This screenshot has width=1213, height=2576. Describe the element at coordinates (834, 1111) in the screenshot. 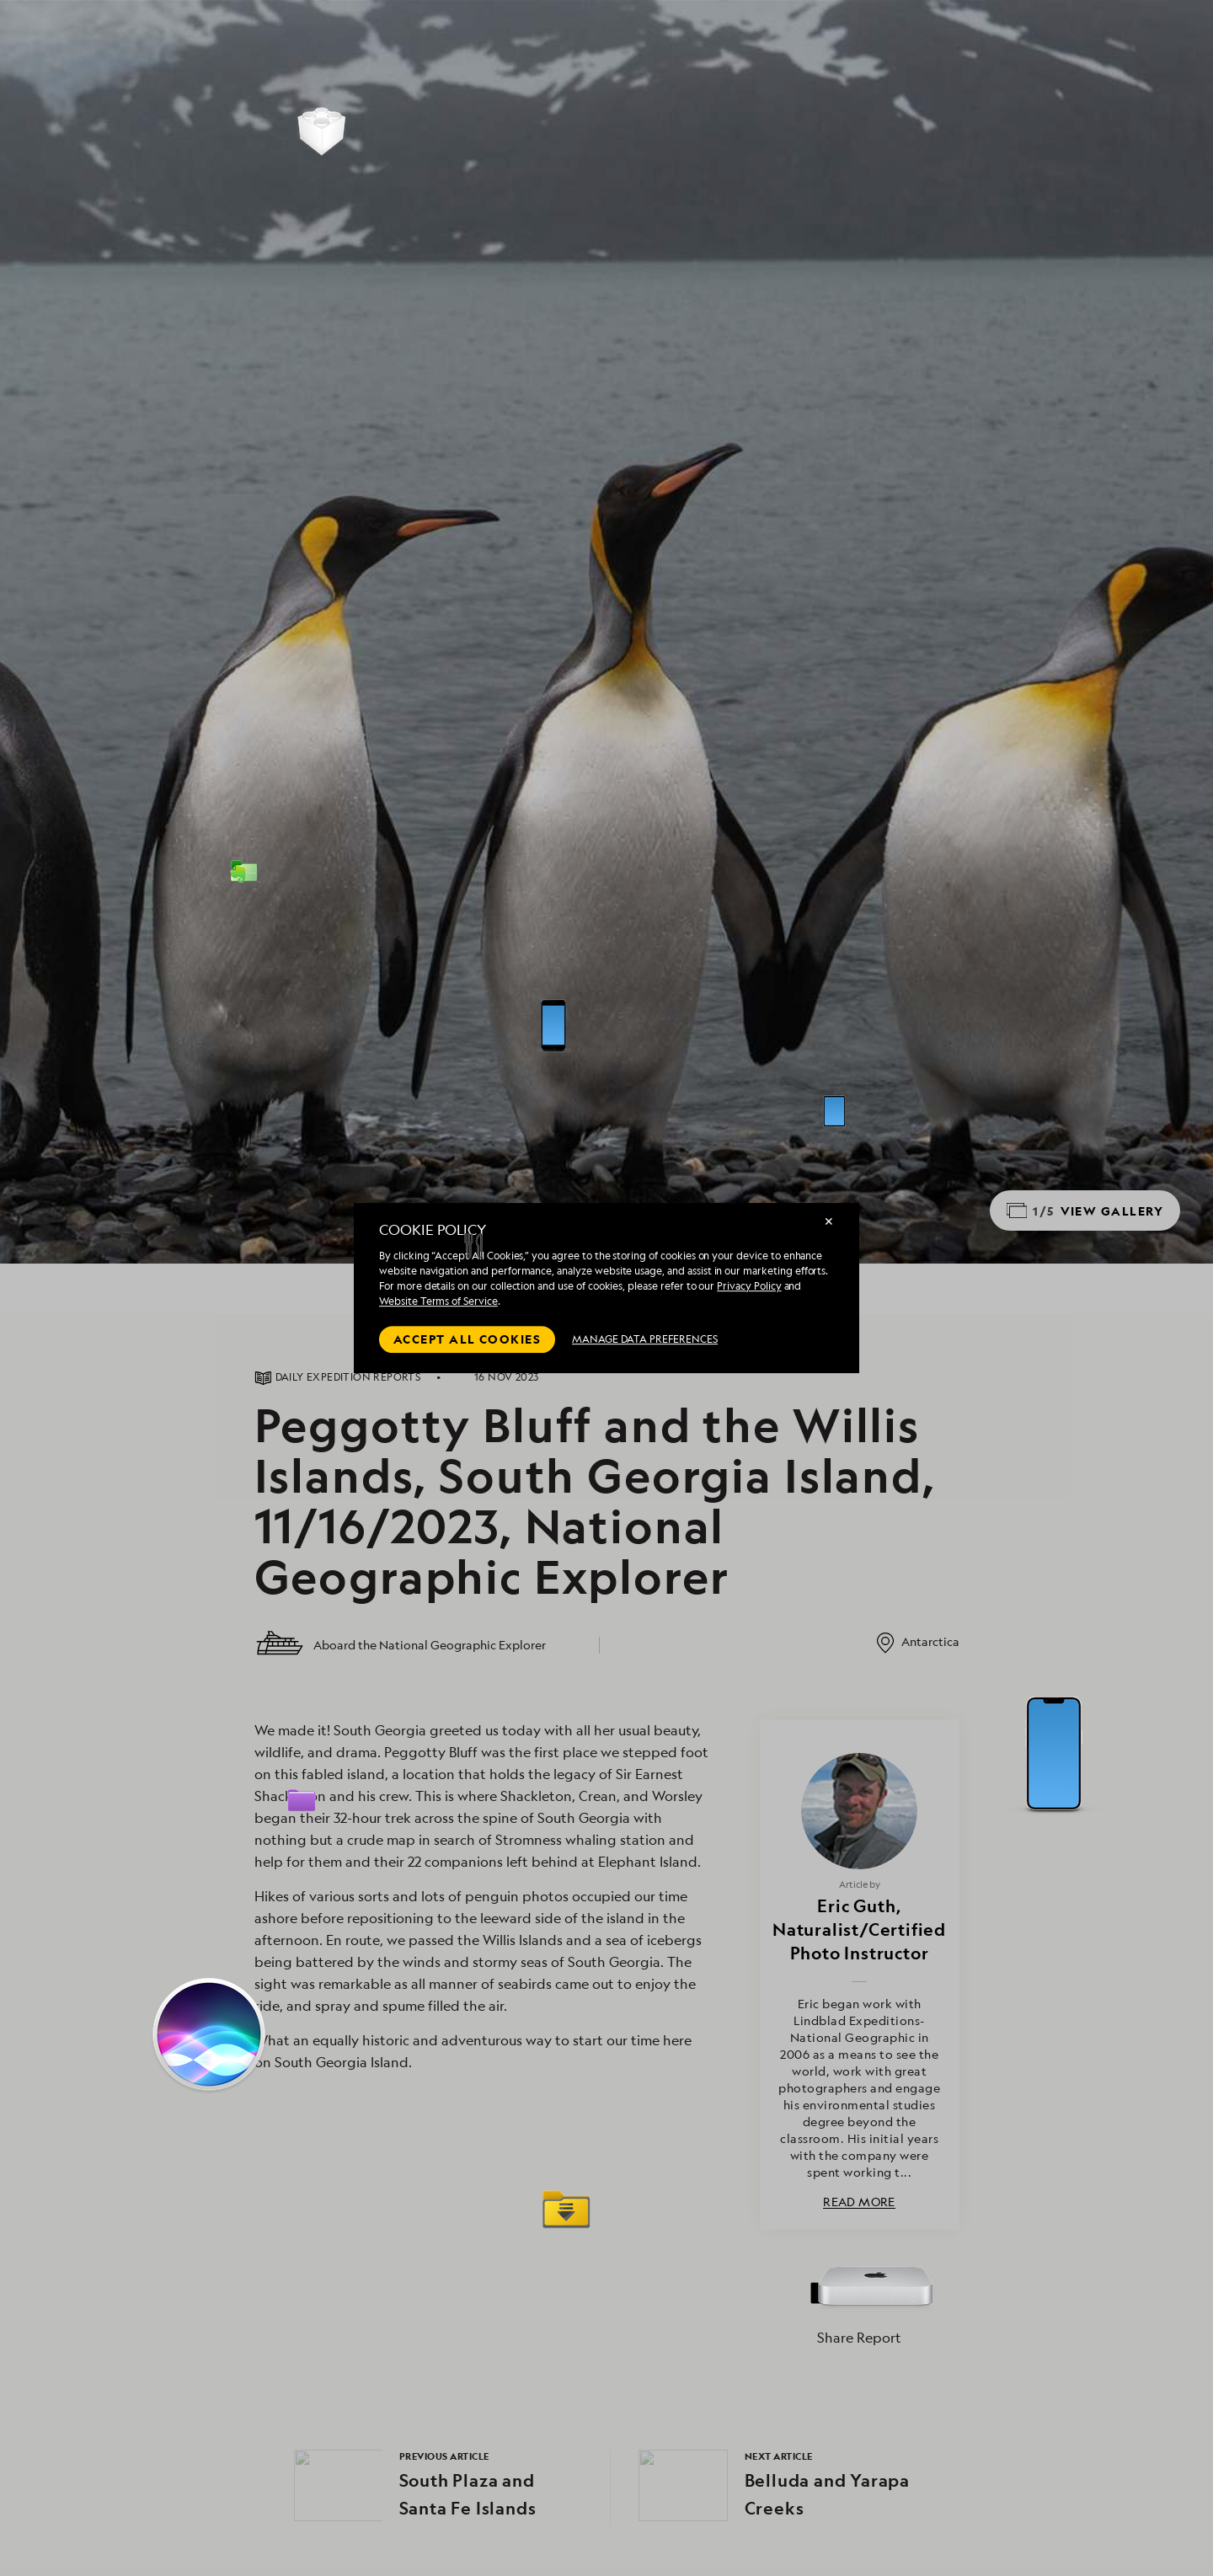

I see `indicates a connected iPad device` at that location.